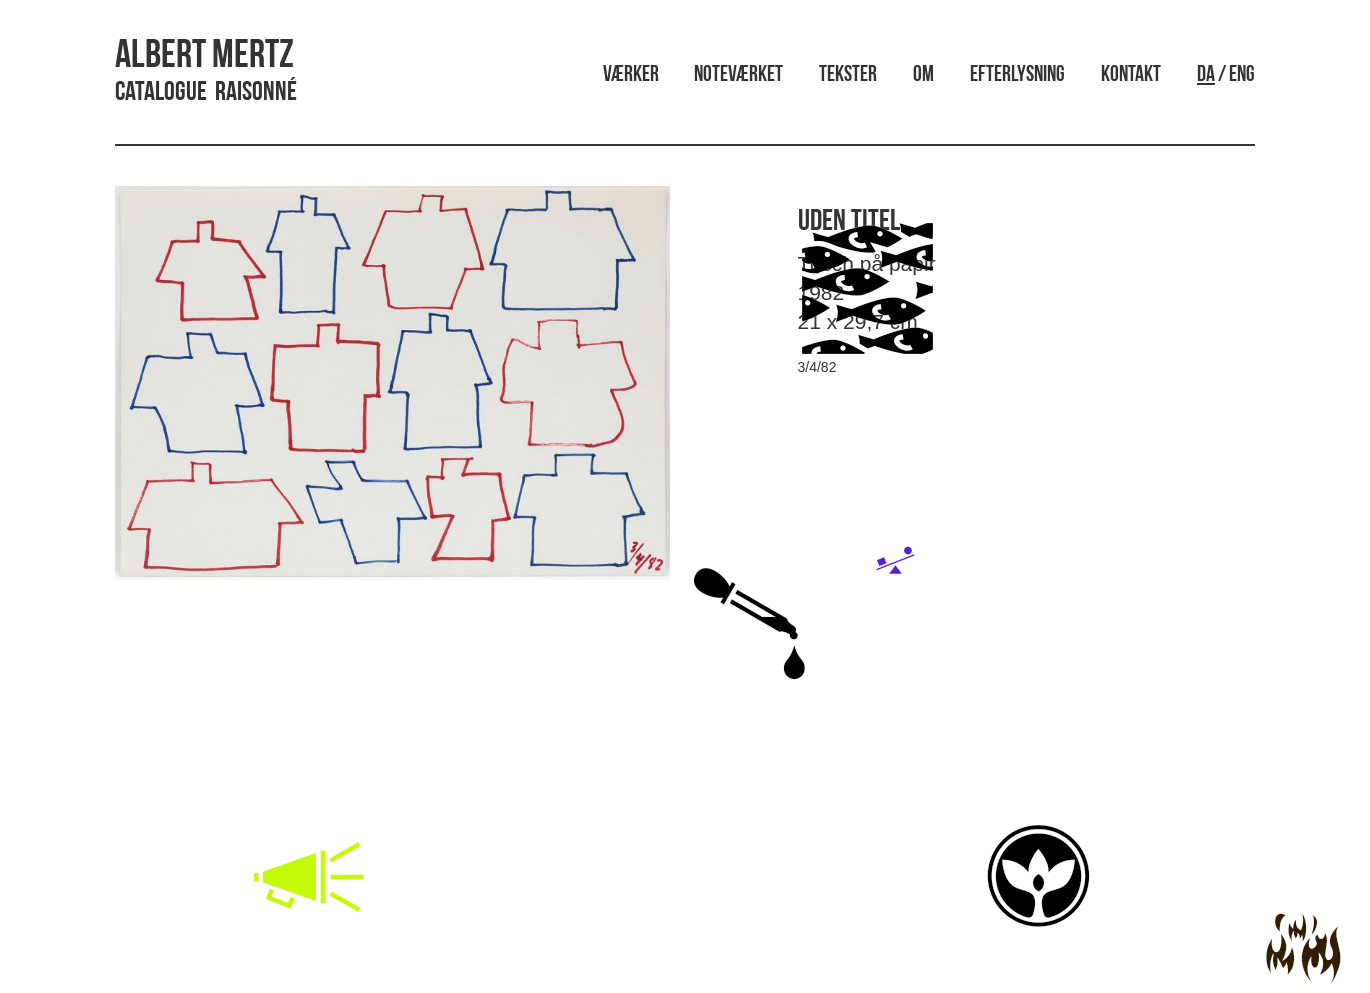  What do you see at coordinates (310, 877) in the screenshot?
I see `make an announcement or broadcast` at bounding box center [310, 877].